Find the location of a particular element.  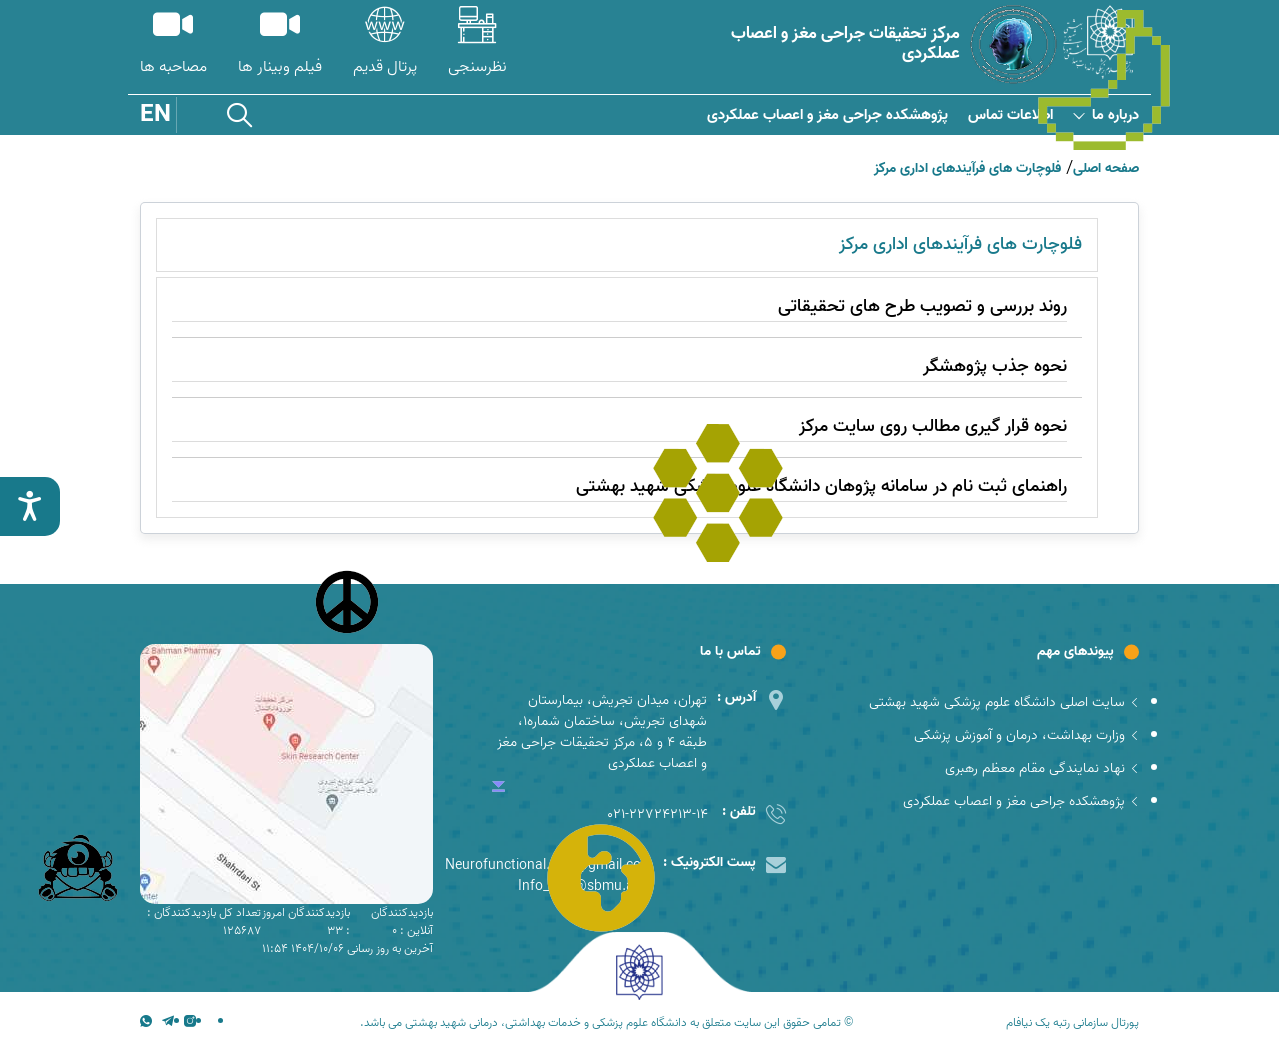

visit gamebanana website is located at coordinates (1104, 80).